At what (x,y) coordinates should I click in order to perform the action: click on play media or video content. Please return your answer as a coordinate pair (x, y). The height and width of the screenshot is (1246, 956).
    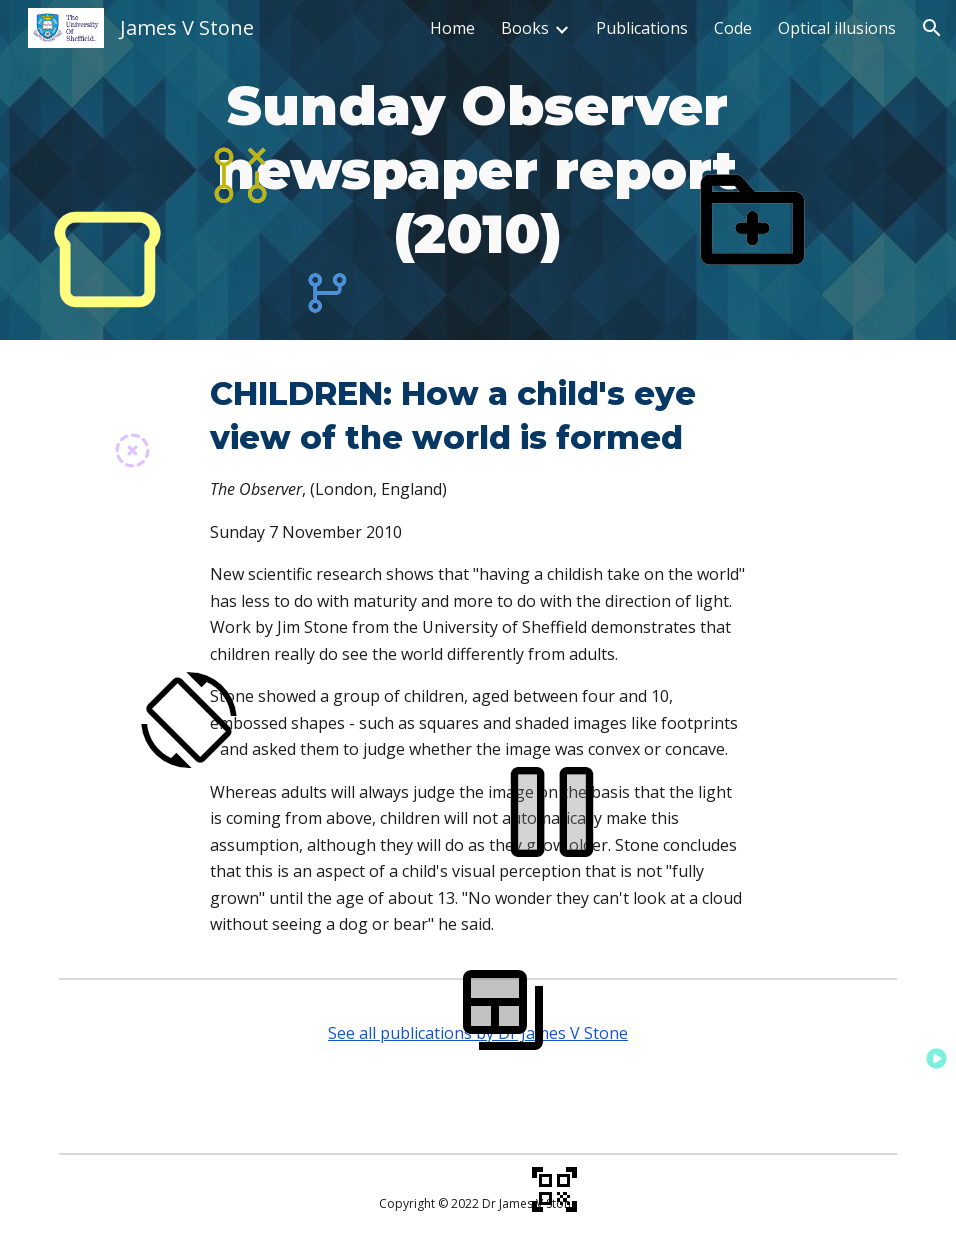
    Looking at the image, I should click on (936, 1058).